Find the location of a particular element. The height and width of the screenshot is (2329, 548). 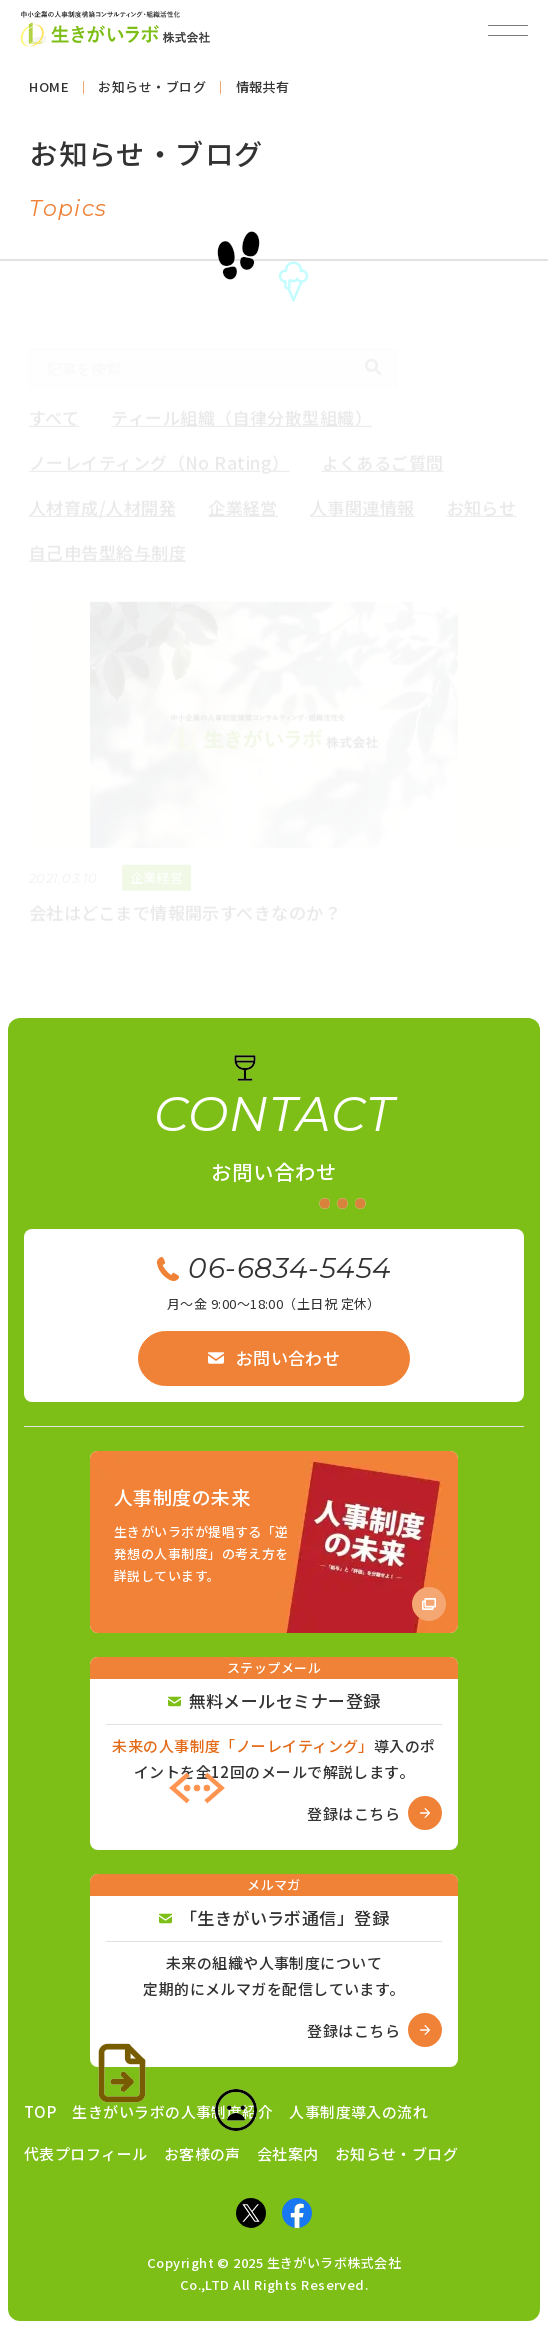

export or send file is located at coordinates (122, 2073).